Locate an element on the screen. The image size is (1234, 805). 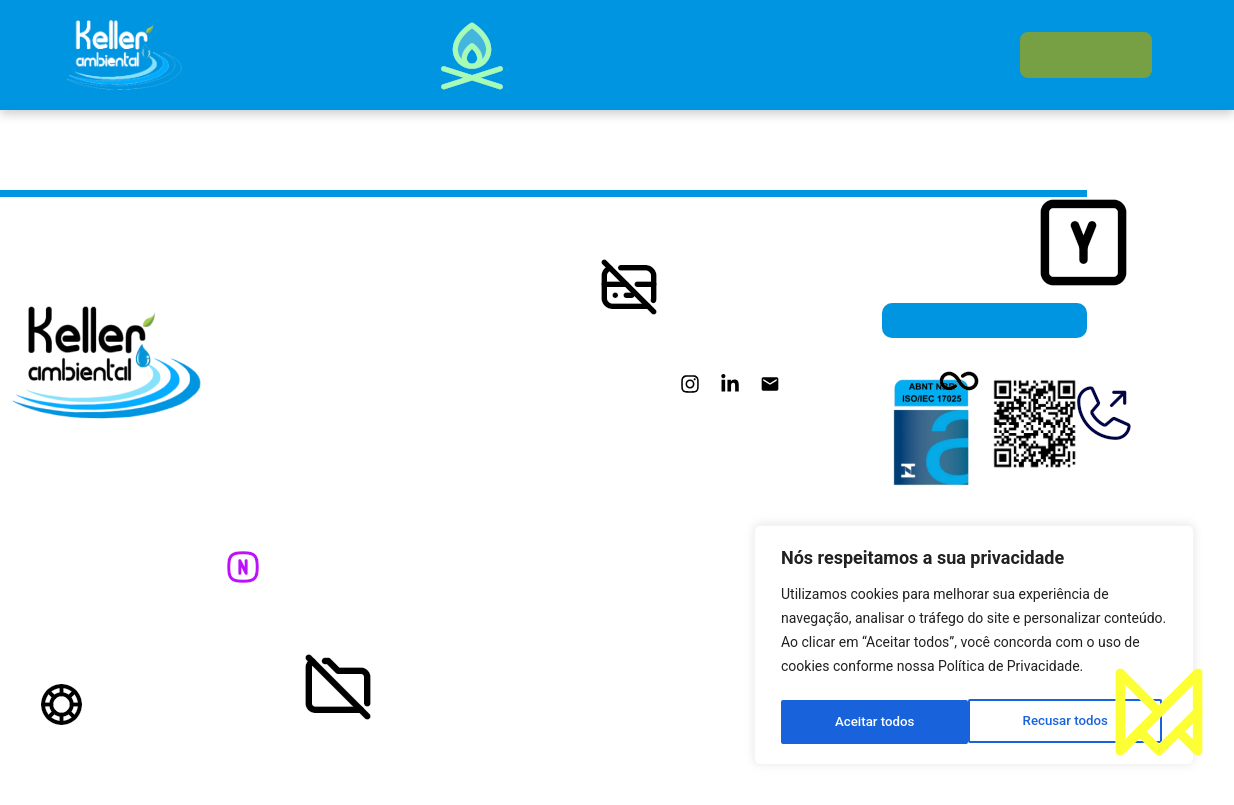
indicates a keyboard key or shortcut for the letter Y is located at coordinates (1083, 242).